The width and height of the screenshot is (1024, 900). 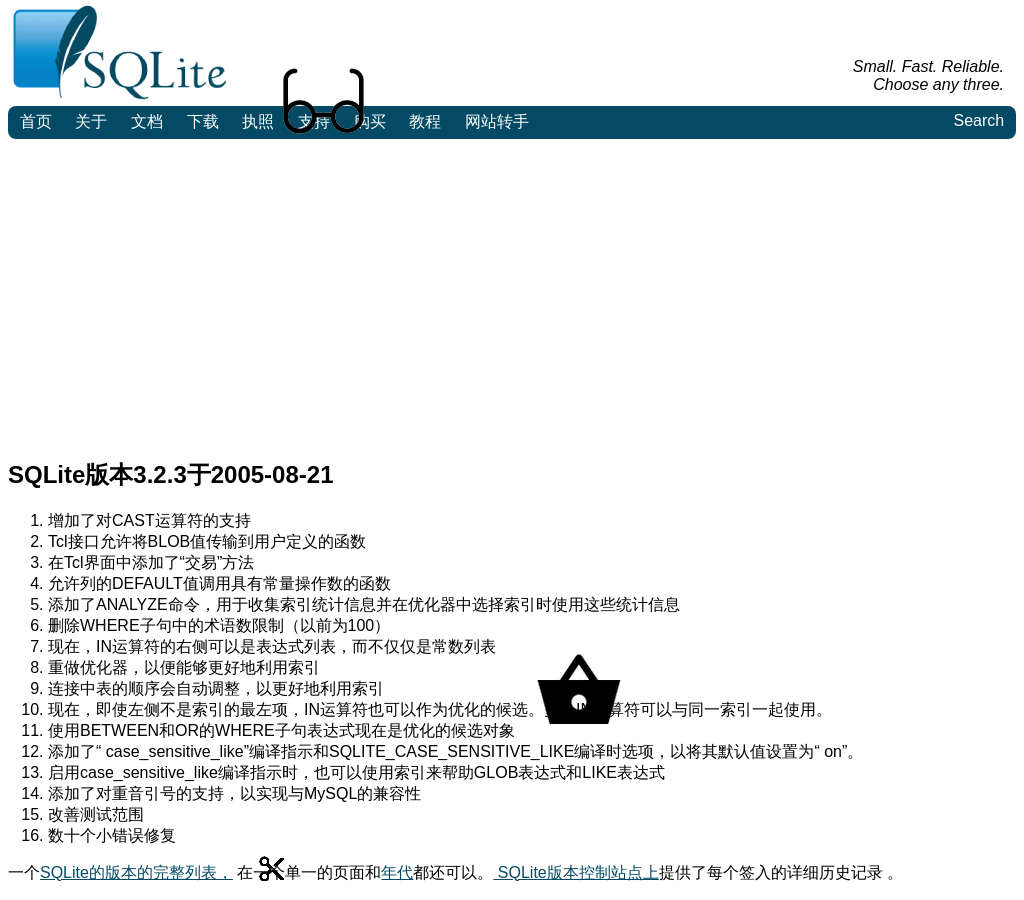 I want to click on enable reading mode or reader view, so click(x=323, y=102).